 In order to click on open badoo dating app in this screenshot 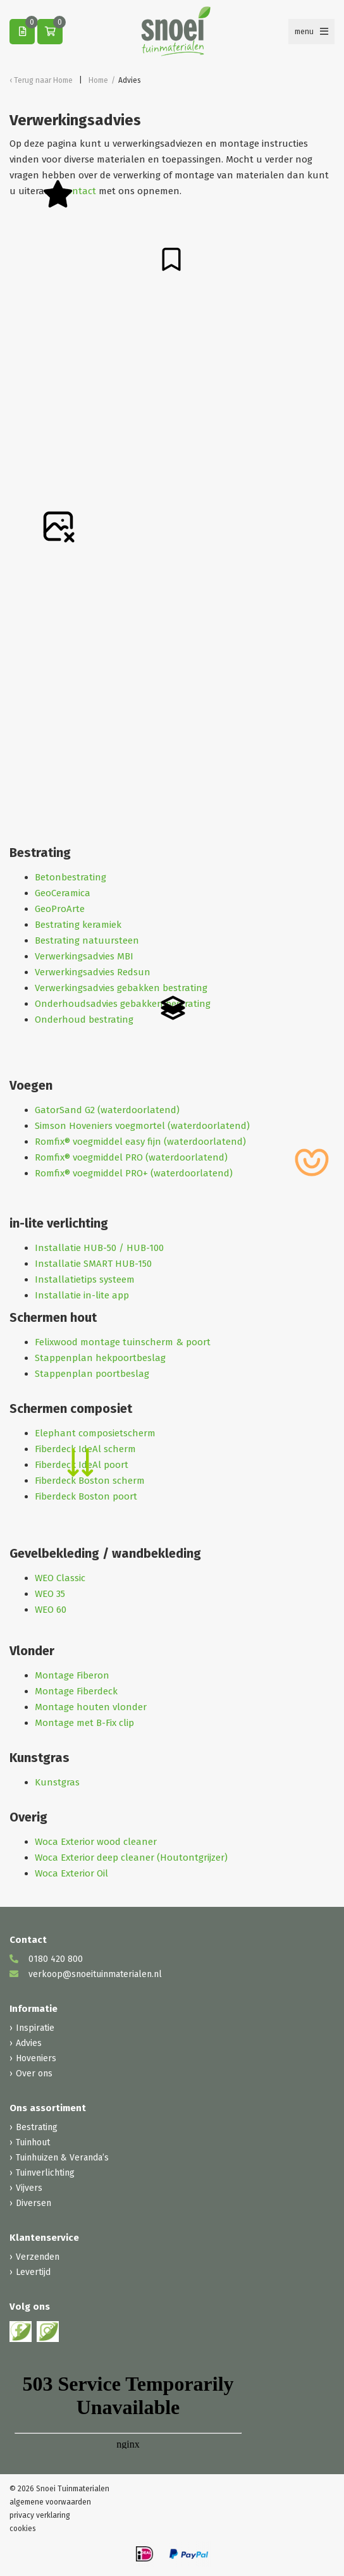, I will do `click(312, 1162)`.